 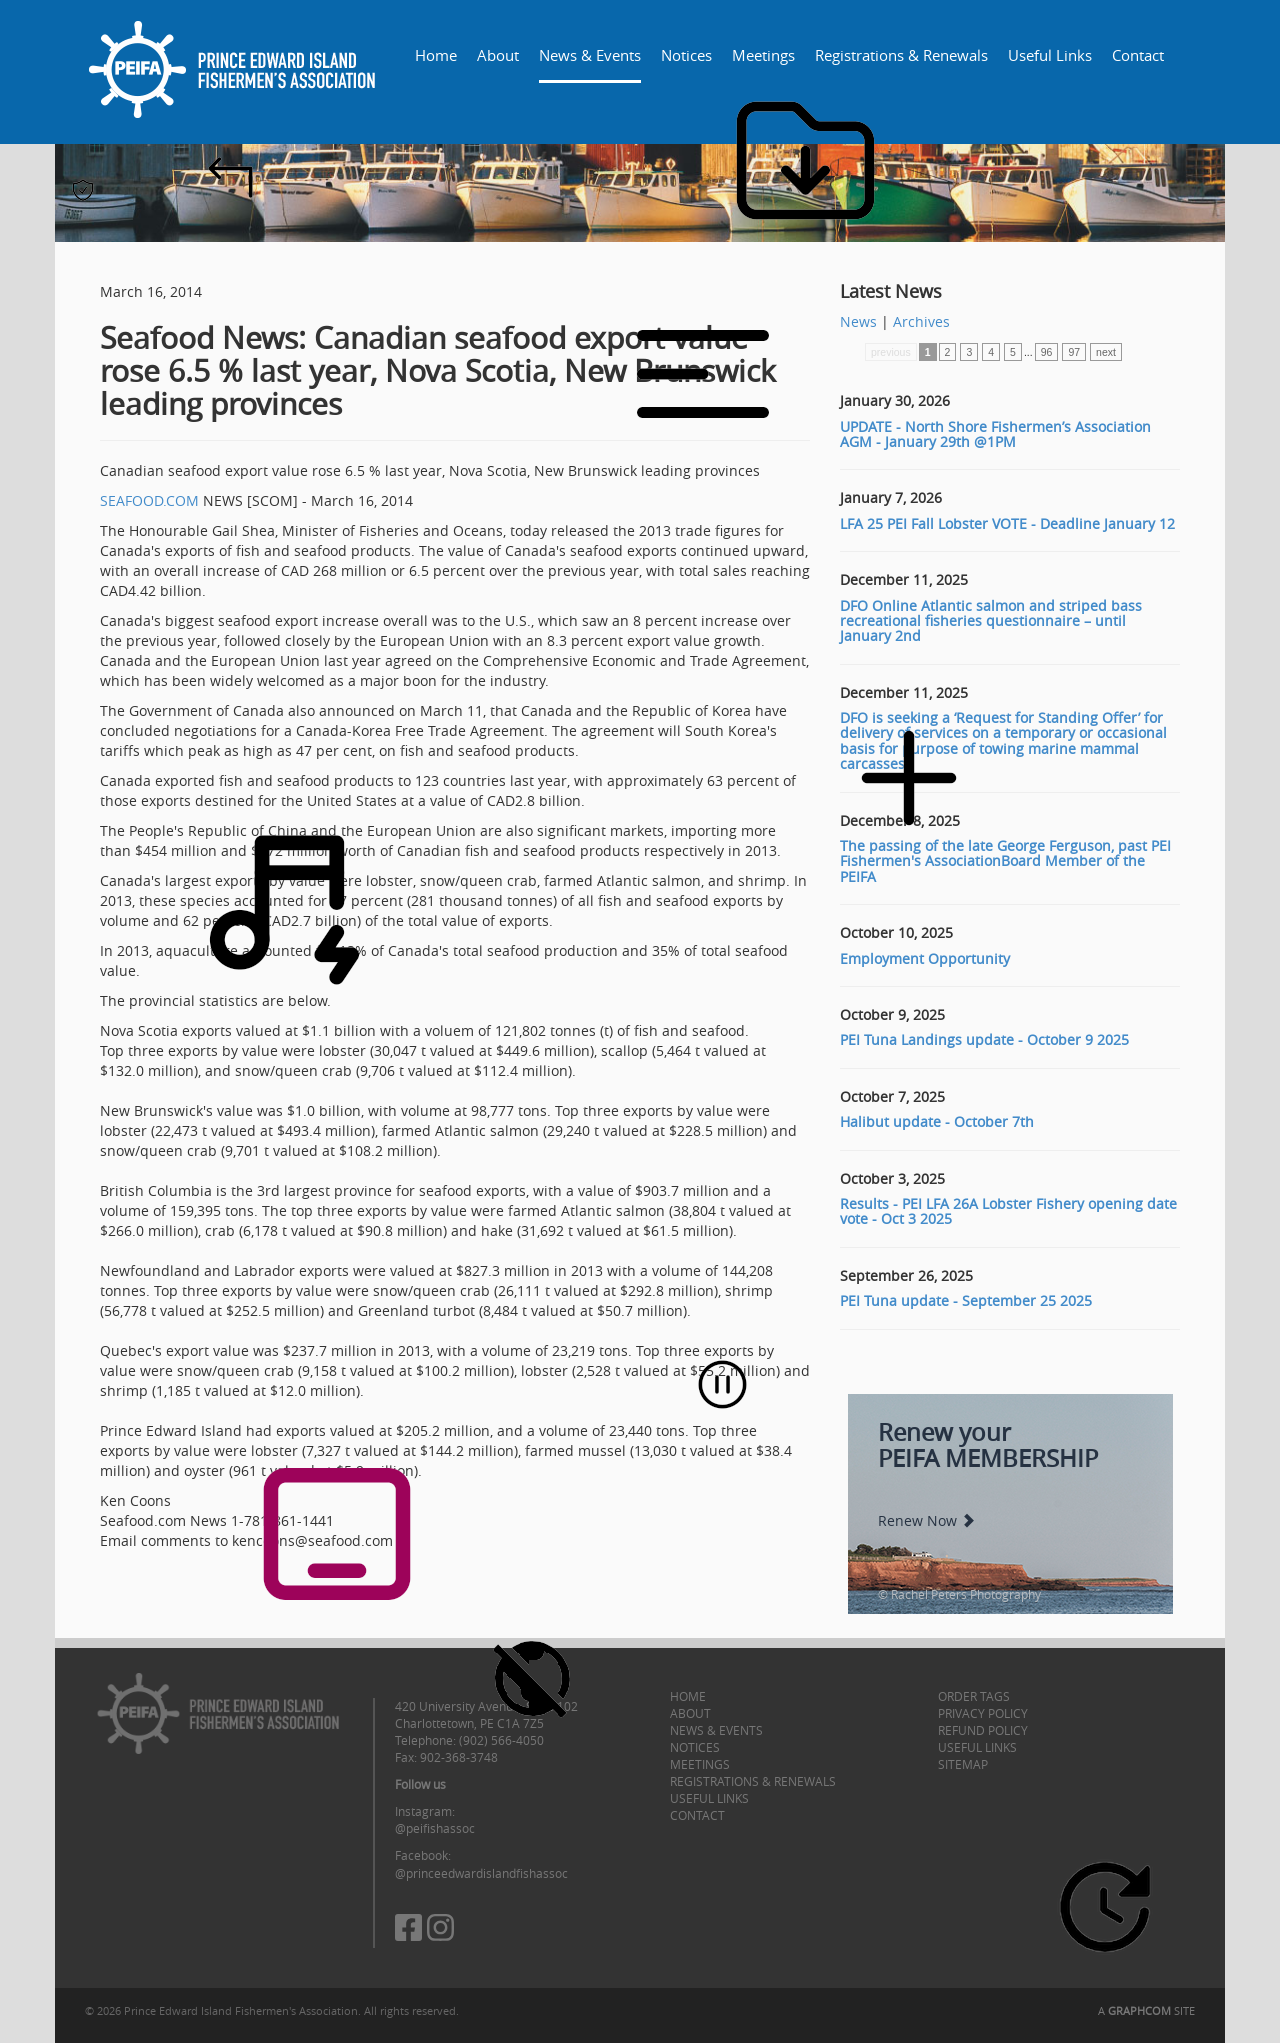 I want to click on switch to landscape mode, so click(x=337, y=1534).